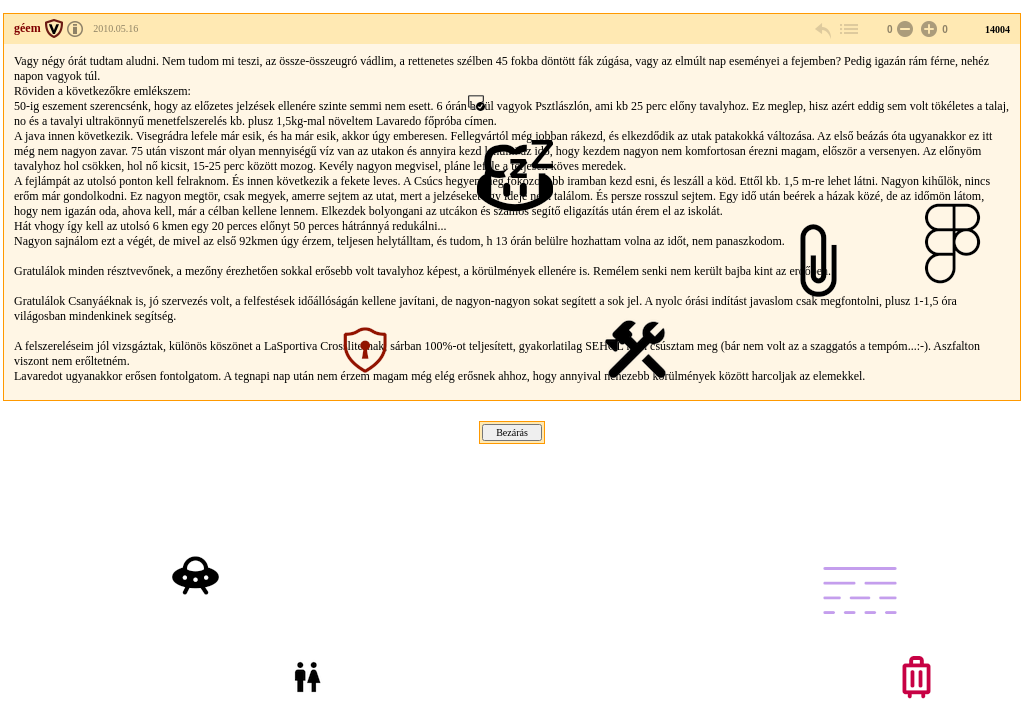  What do you see at coordinates (860, 592) in the screenshot?
I see `apply a gradient fill to selected object` at bounding box center [860, 592].